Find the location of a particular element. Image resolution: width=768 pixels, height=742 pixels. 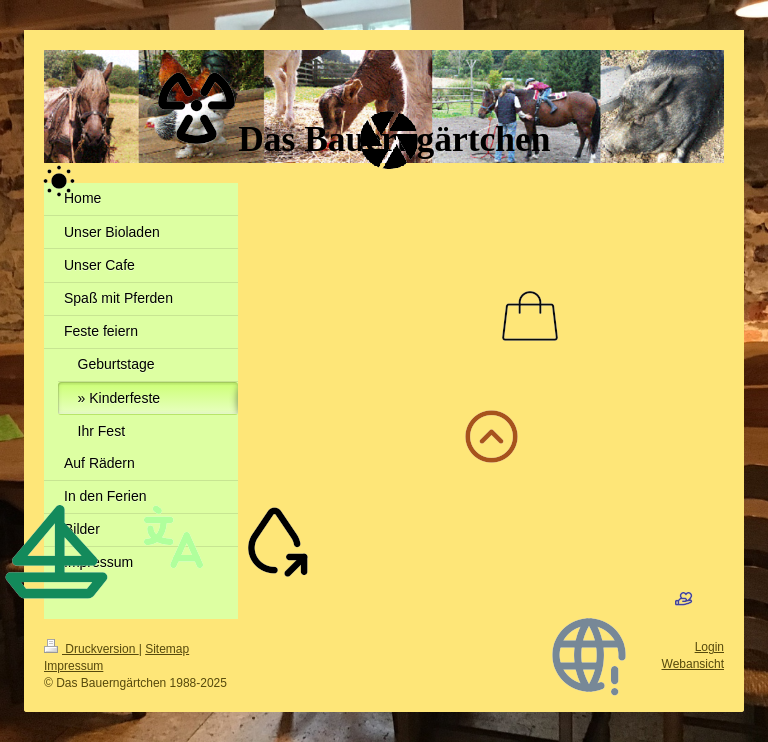

donate or give to charity is located at coordinates (684, 599).